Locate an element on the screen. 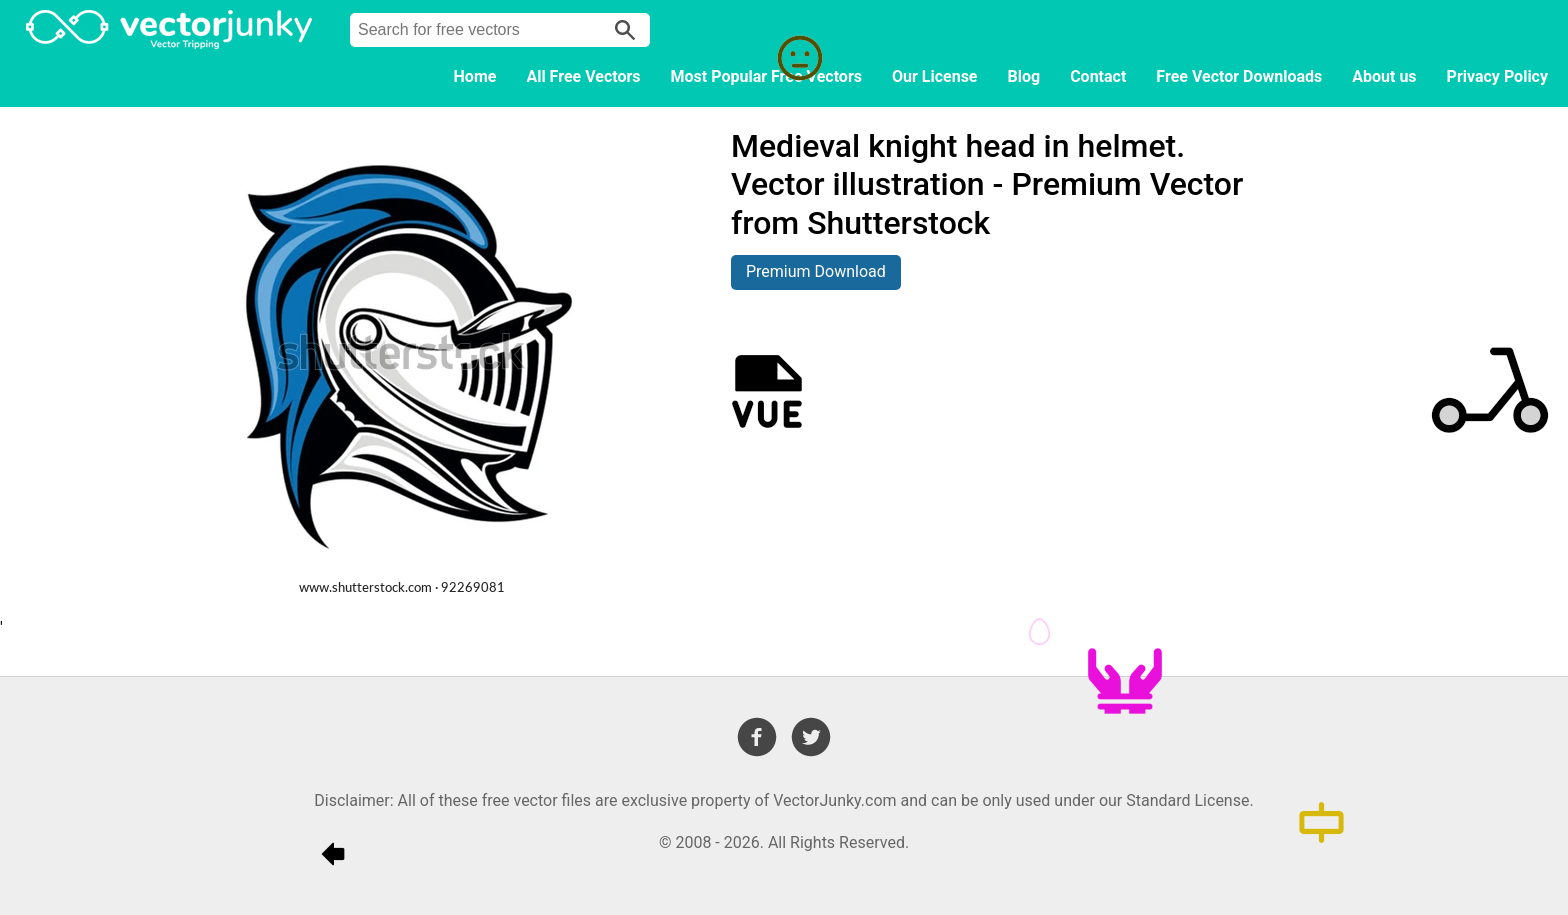  indicates egg or egg-related content is located at coordinates (1039, 631).